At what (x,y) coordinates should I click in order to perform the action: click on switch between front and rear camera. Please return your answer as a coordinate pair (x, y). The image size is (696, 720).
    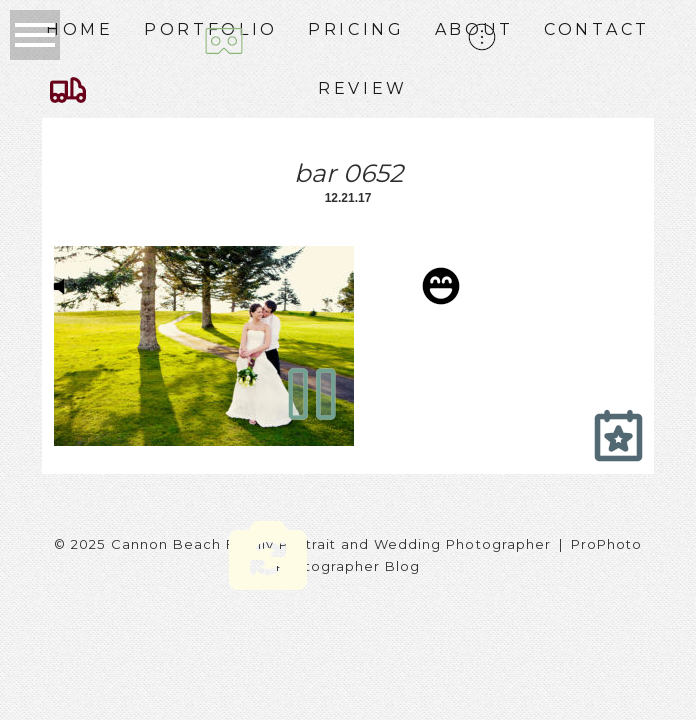
    Looking at the image, I should click on (268, 557).